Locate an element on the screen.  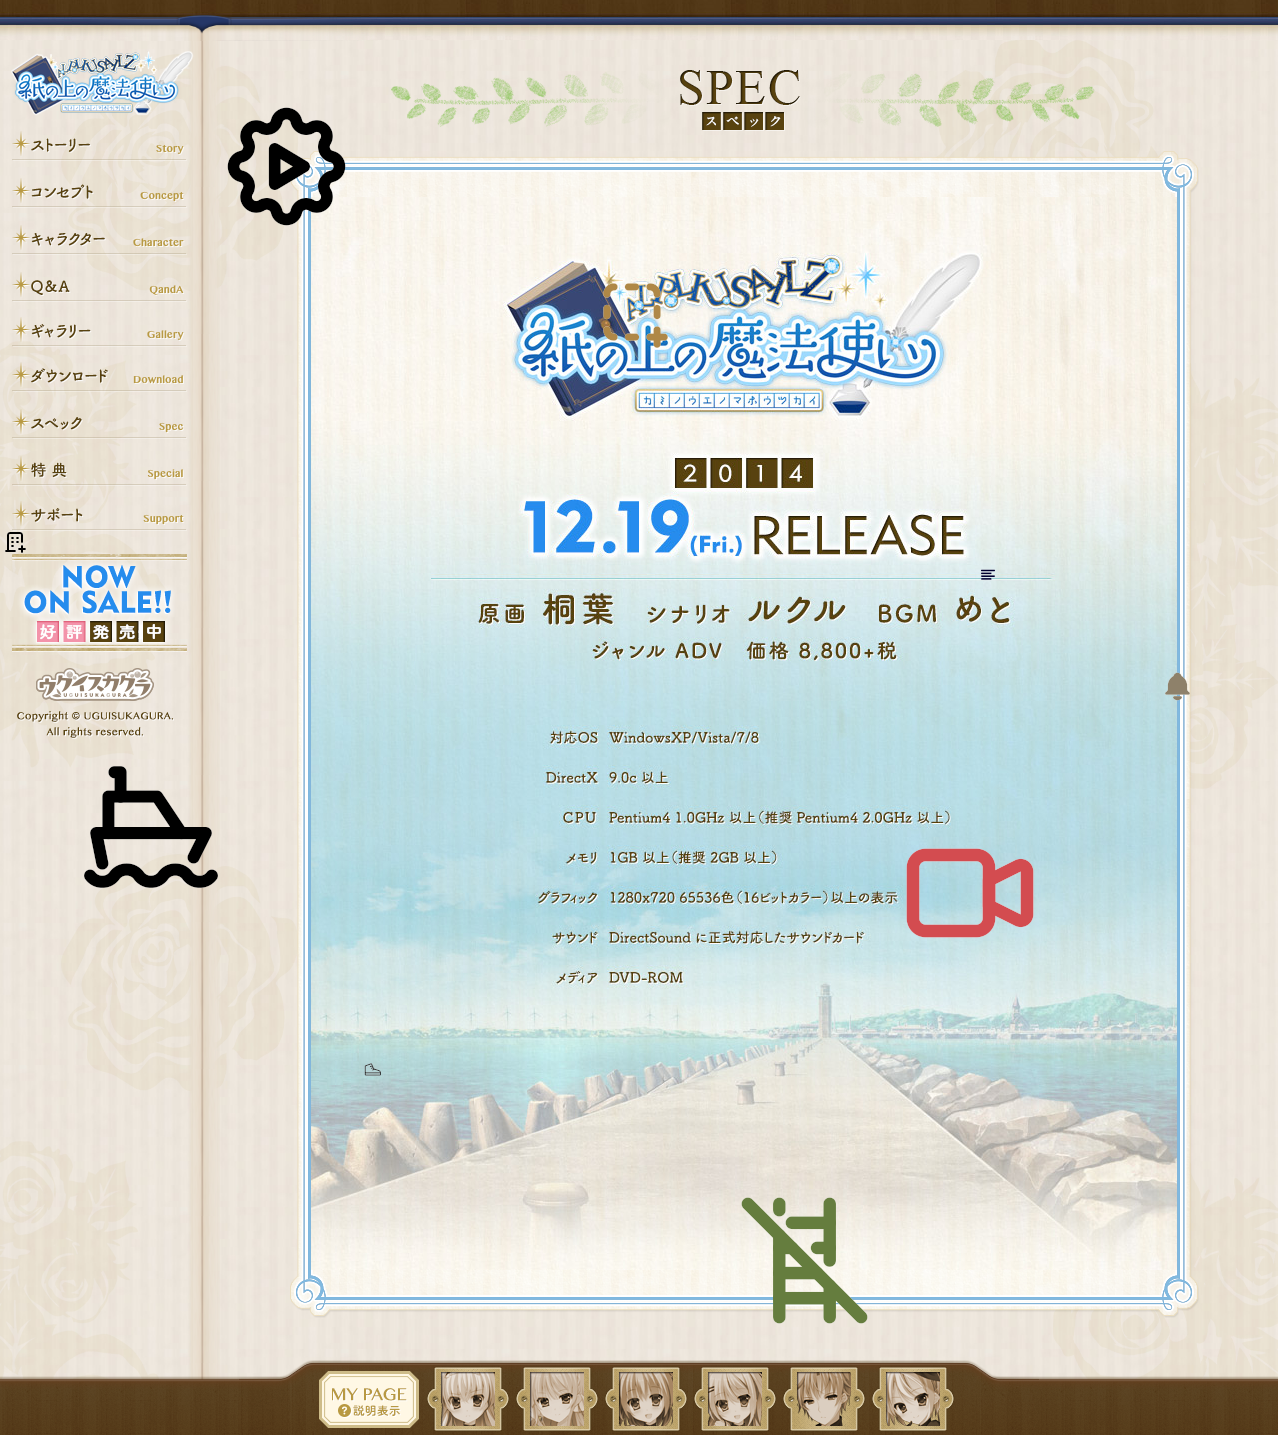
access shipping or delivery options is located at coordinates (151, 827).